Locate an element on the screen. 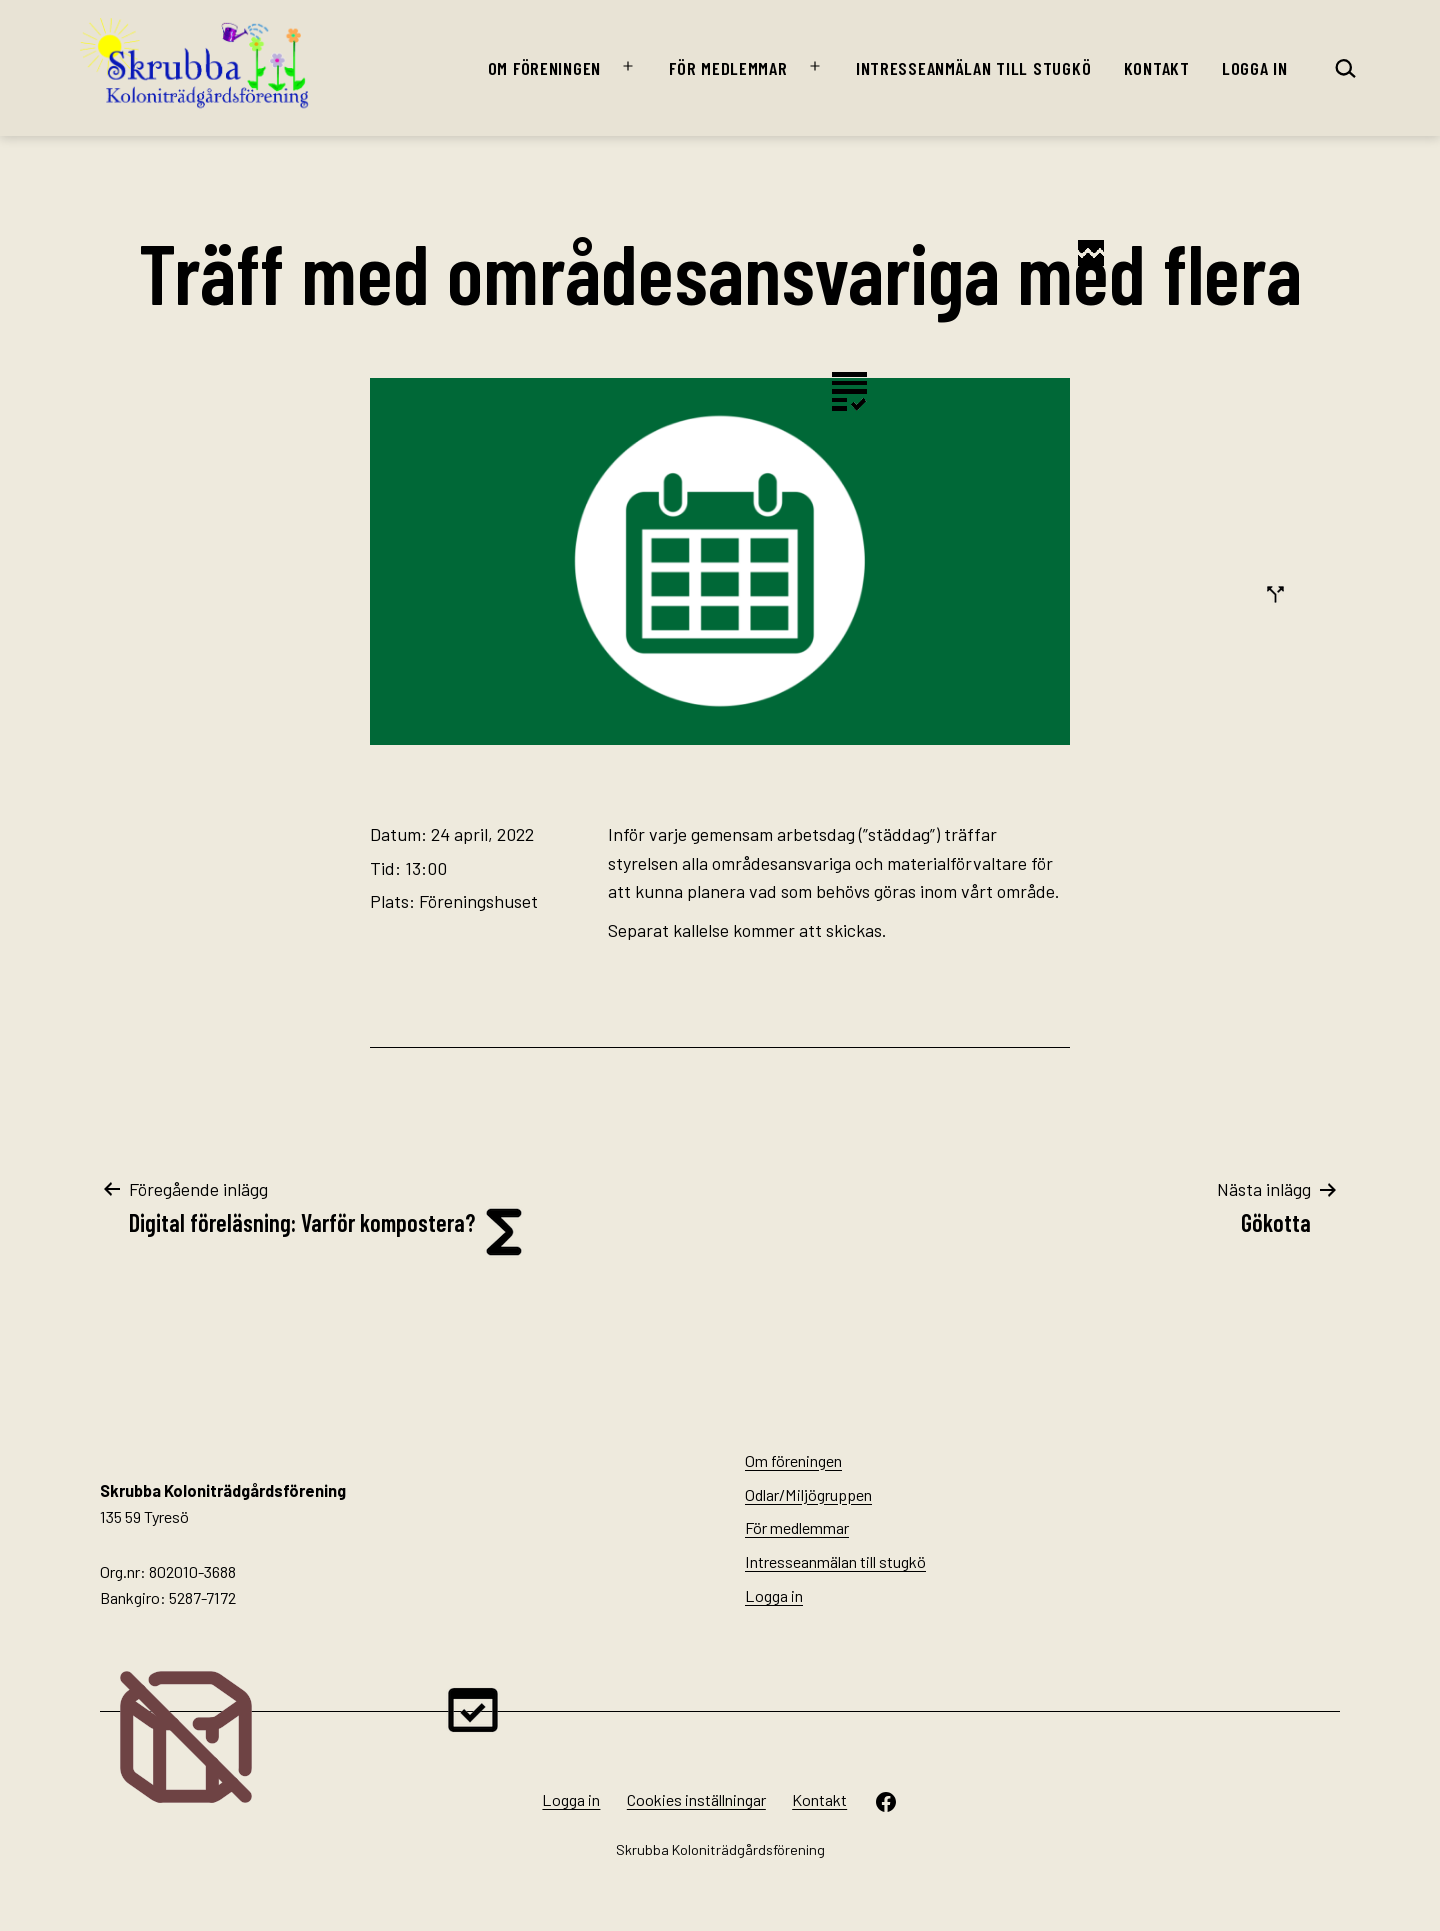  indicates a verified domain or website is located at coordinates (473, 1710).